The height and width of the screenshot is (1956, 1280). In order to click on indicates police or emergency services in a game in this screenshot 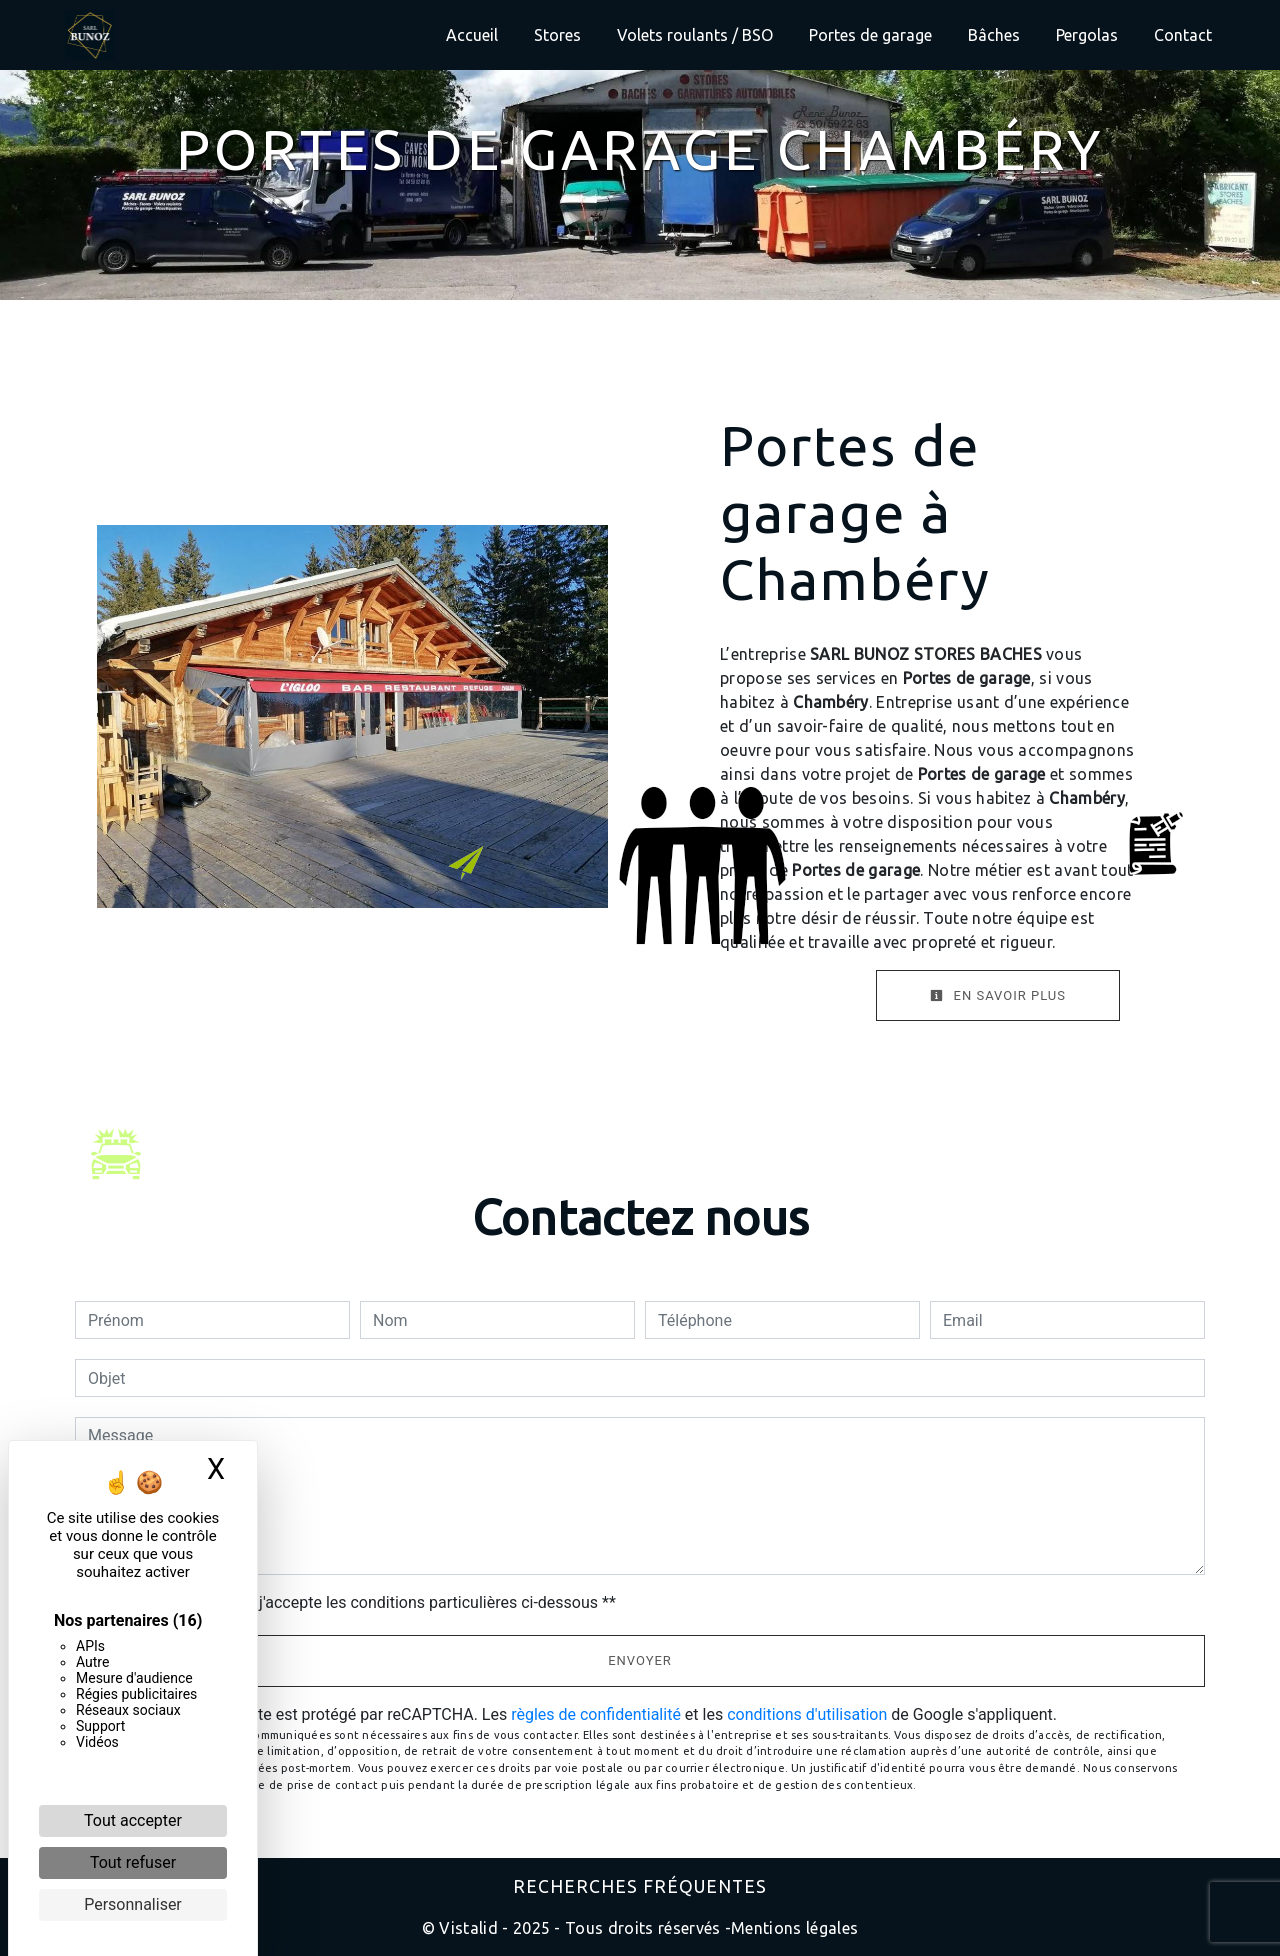, I will do `click(116, 1154)`.